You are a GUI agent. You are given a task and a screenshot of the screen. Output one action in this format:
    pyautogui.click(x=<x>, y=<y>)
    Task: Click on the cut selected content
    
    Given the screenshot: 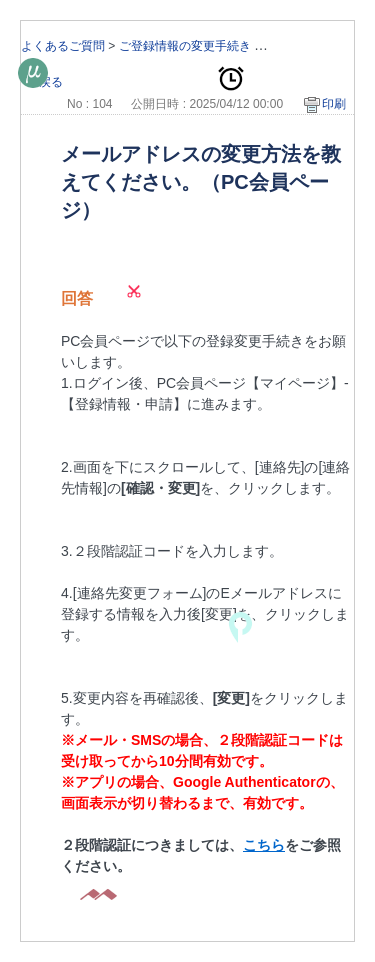 What is the action you would take?
    pyautogui.click(x=134, y=291)
    